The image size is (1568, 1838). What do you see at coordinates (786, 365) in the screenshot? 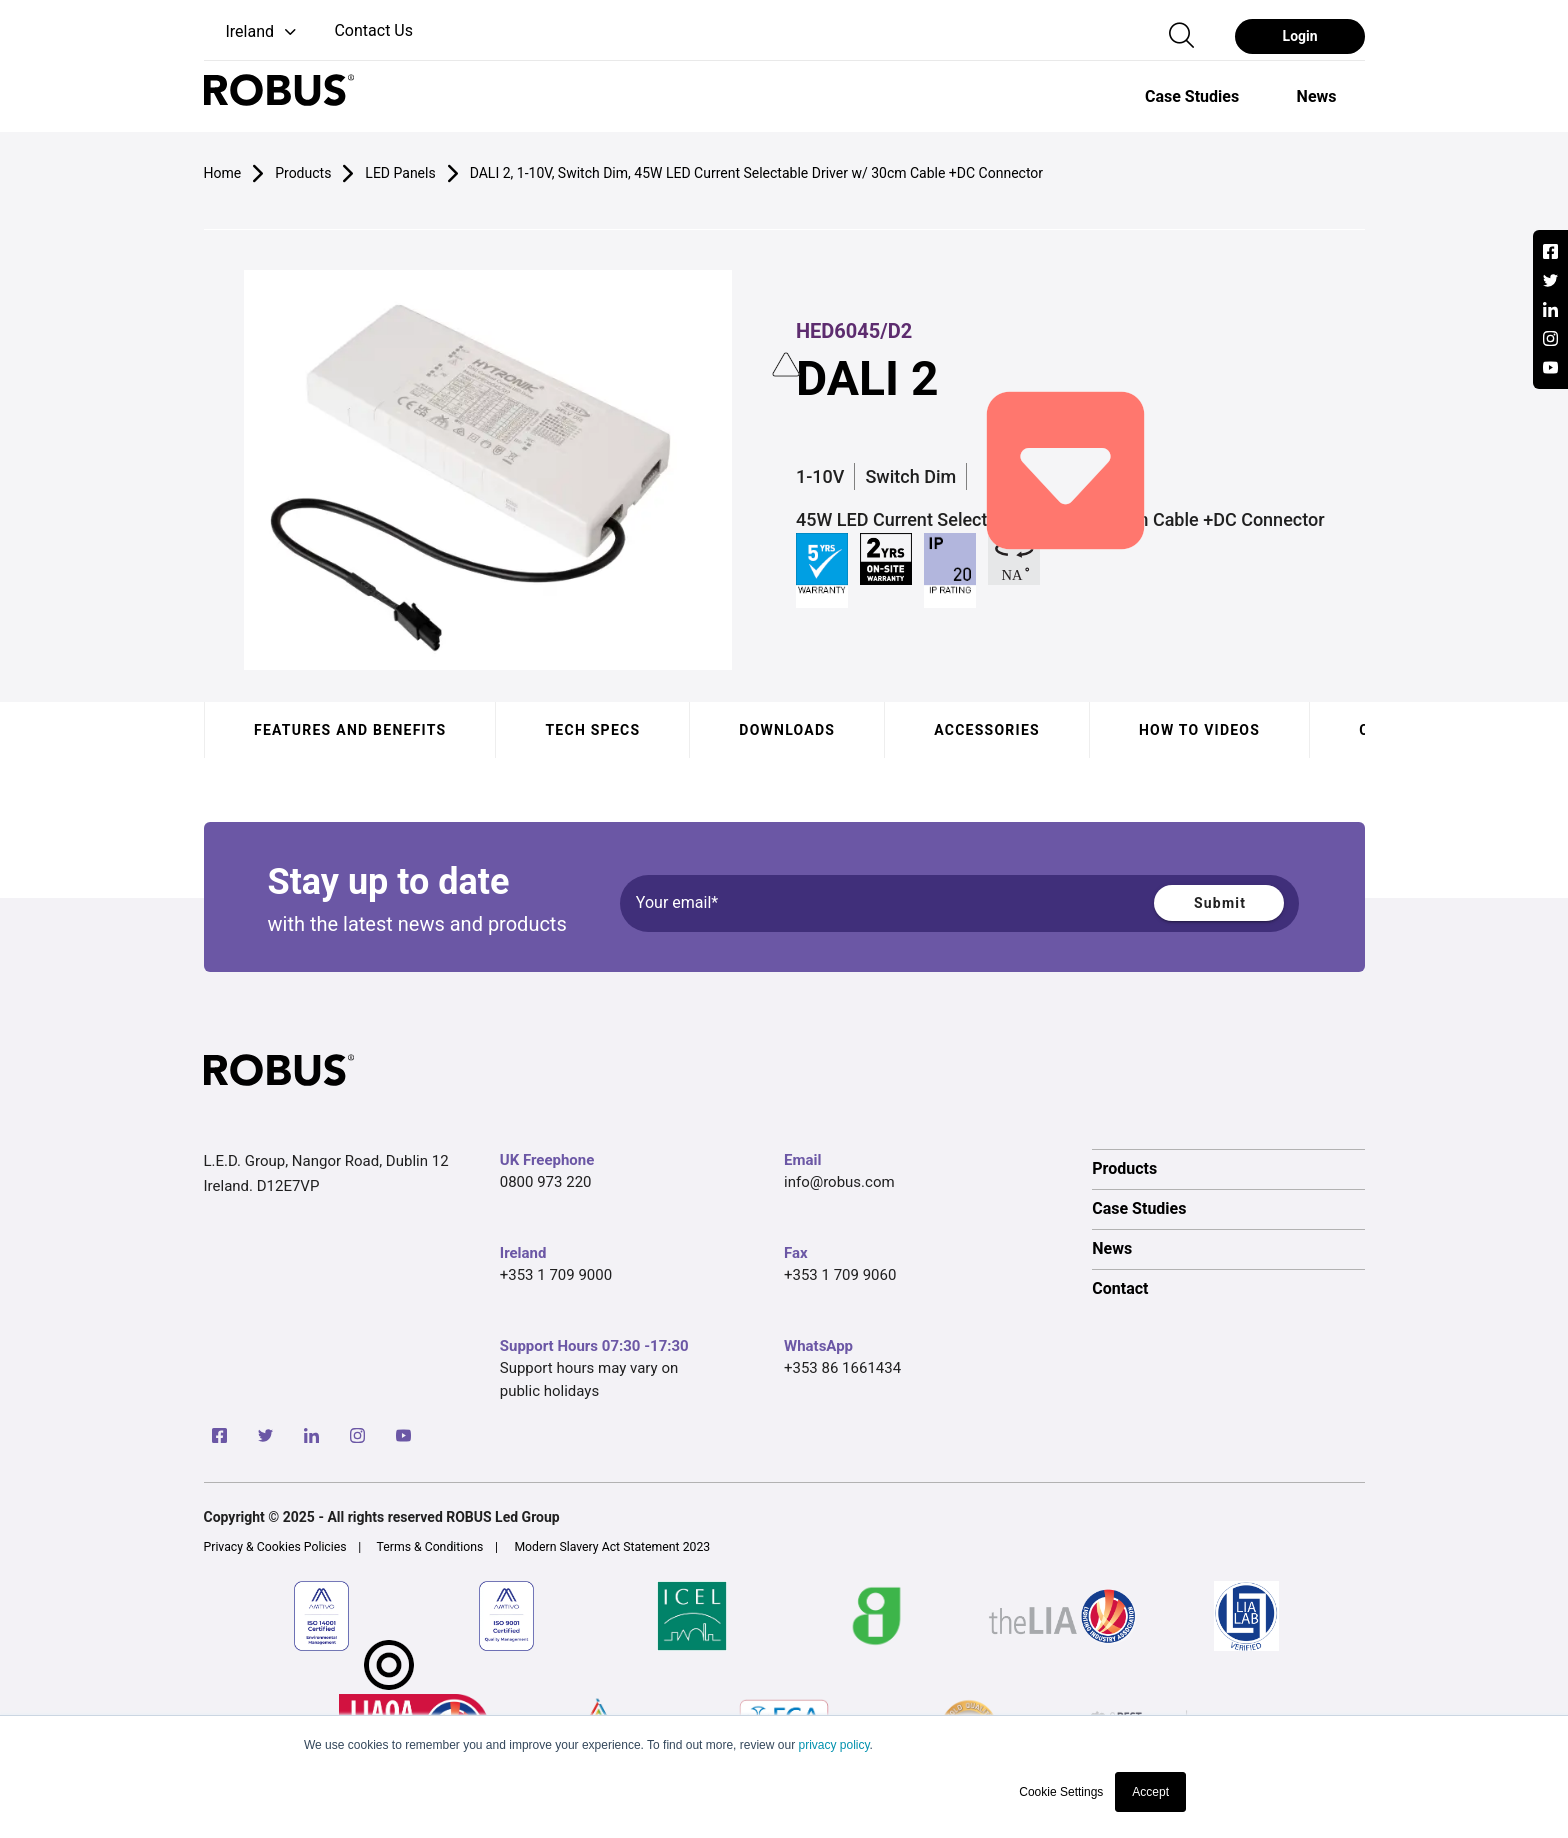
I see `play or start media content` at bounding box center [786, 365].